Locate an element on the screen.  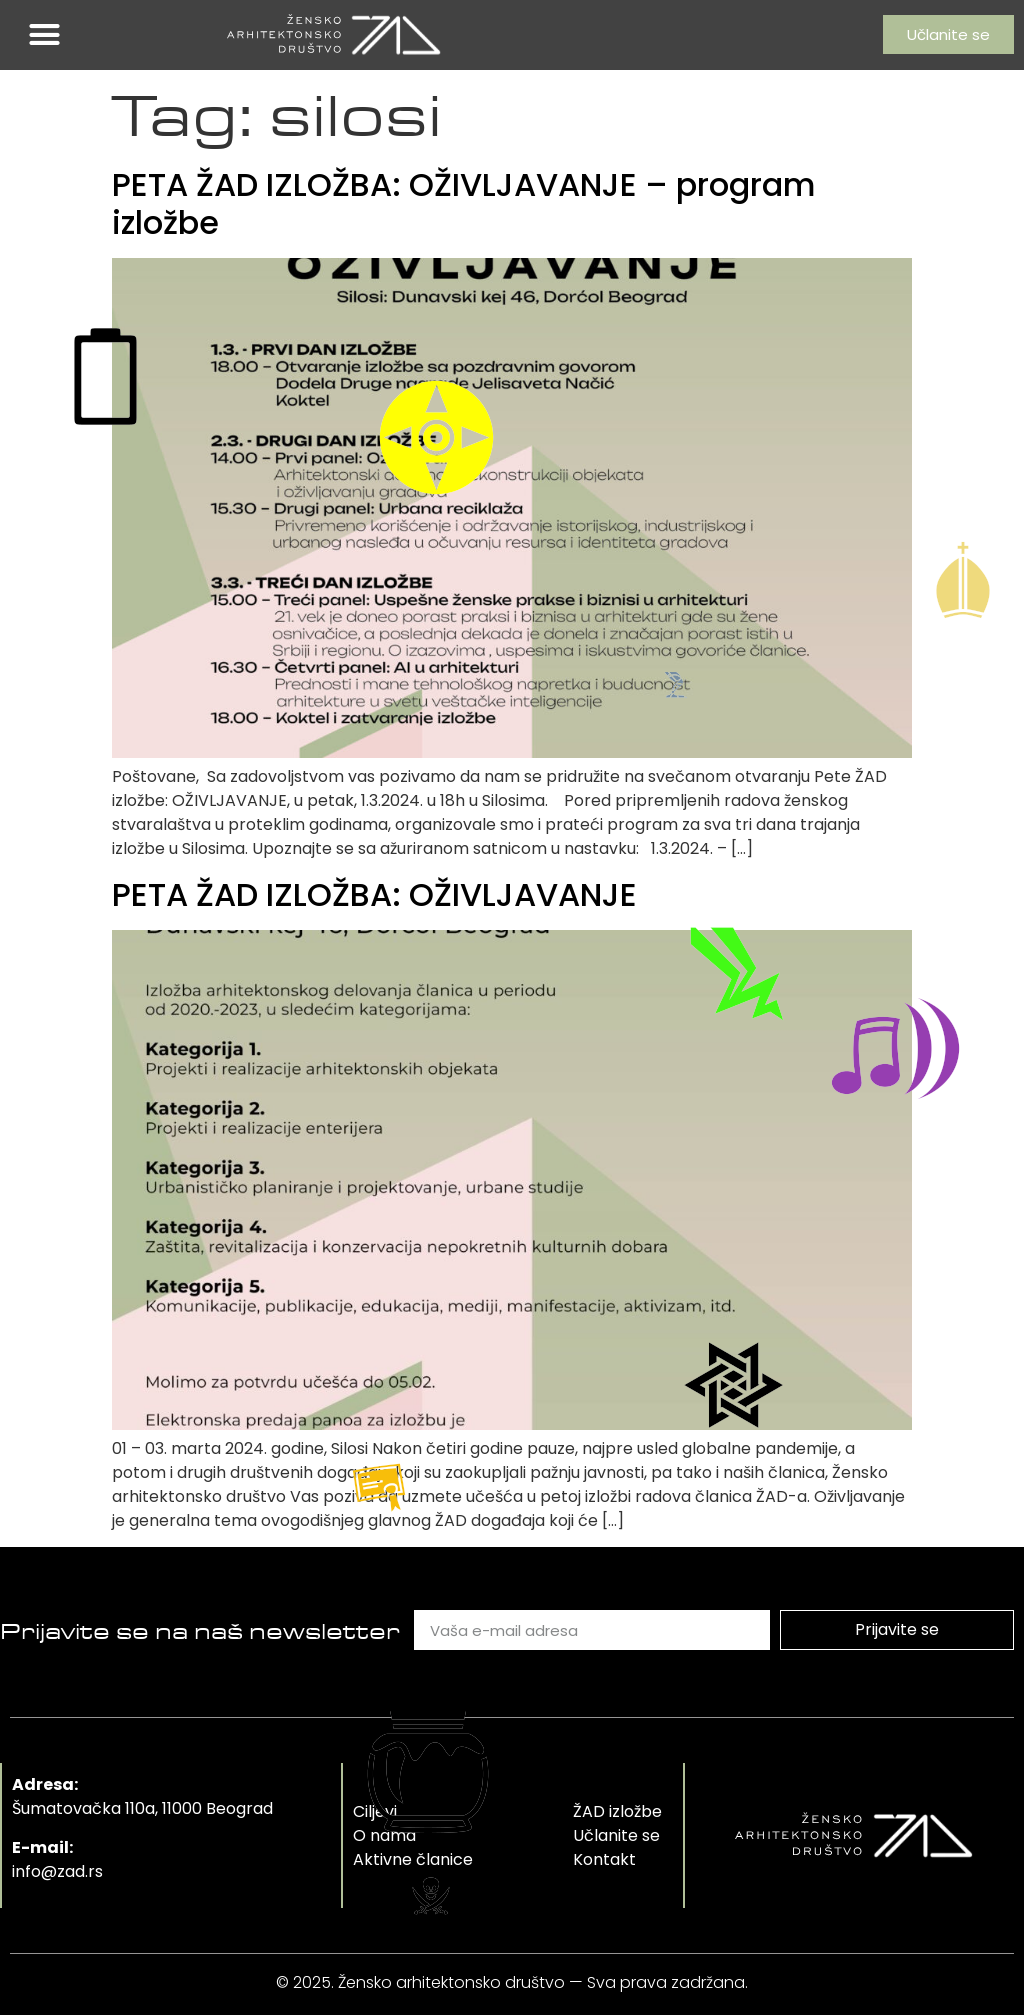
activate focus mode or concentration boost is located at coordinates (736, 973).